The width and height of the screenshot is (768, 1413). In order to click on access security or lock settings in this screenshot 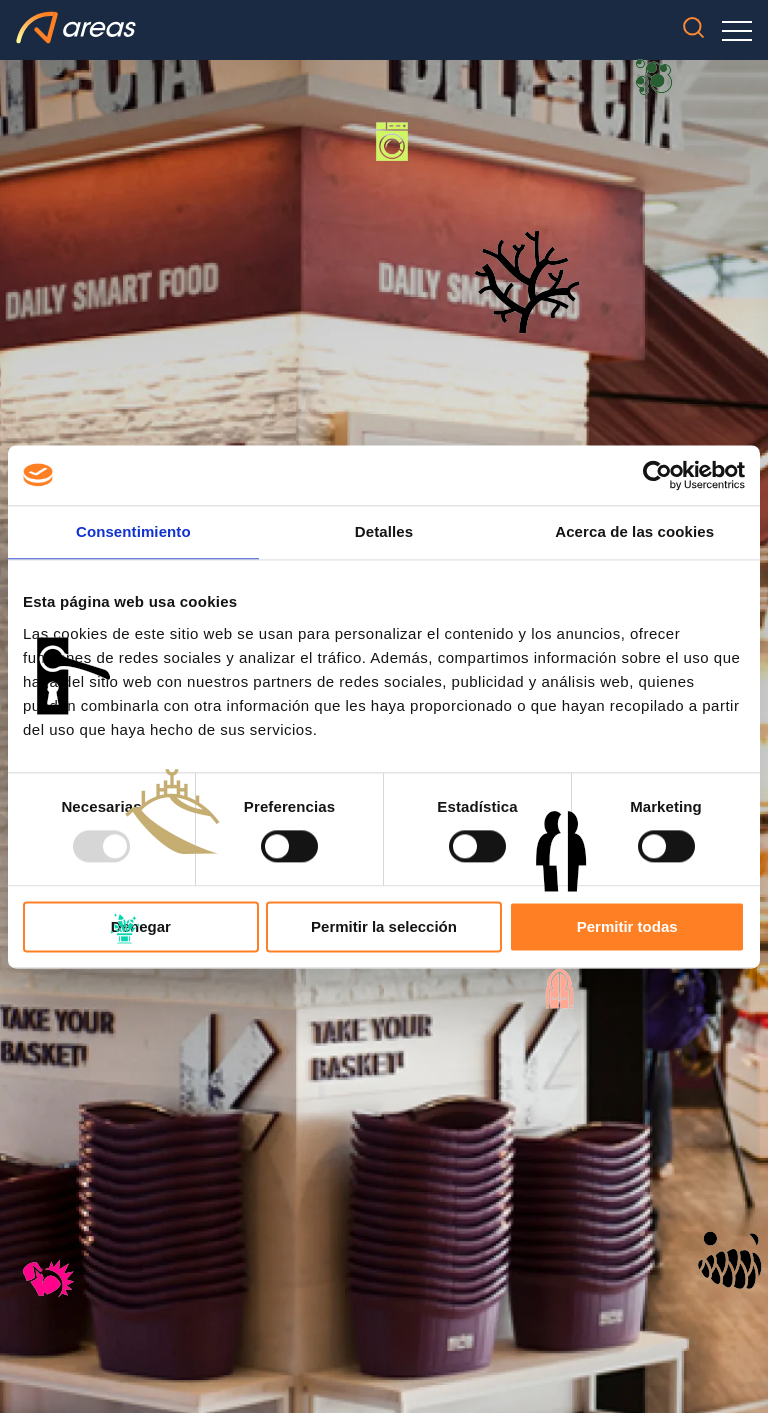, I will do `click(70, 676)`.